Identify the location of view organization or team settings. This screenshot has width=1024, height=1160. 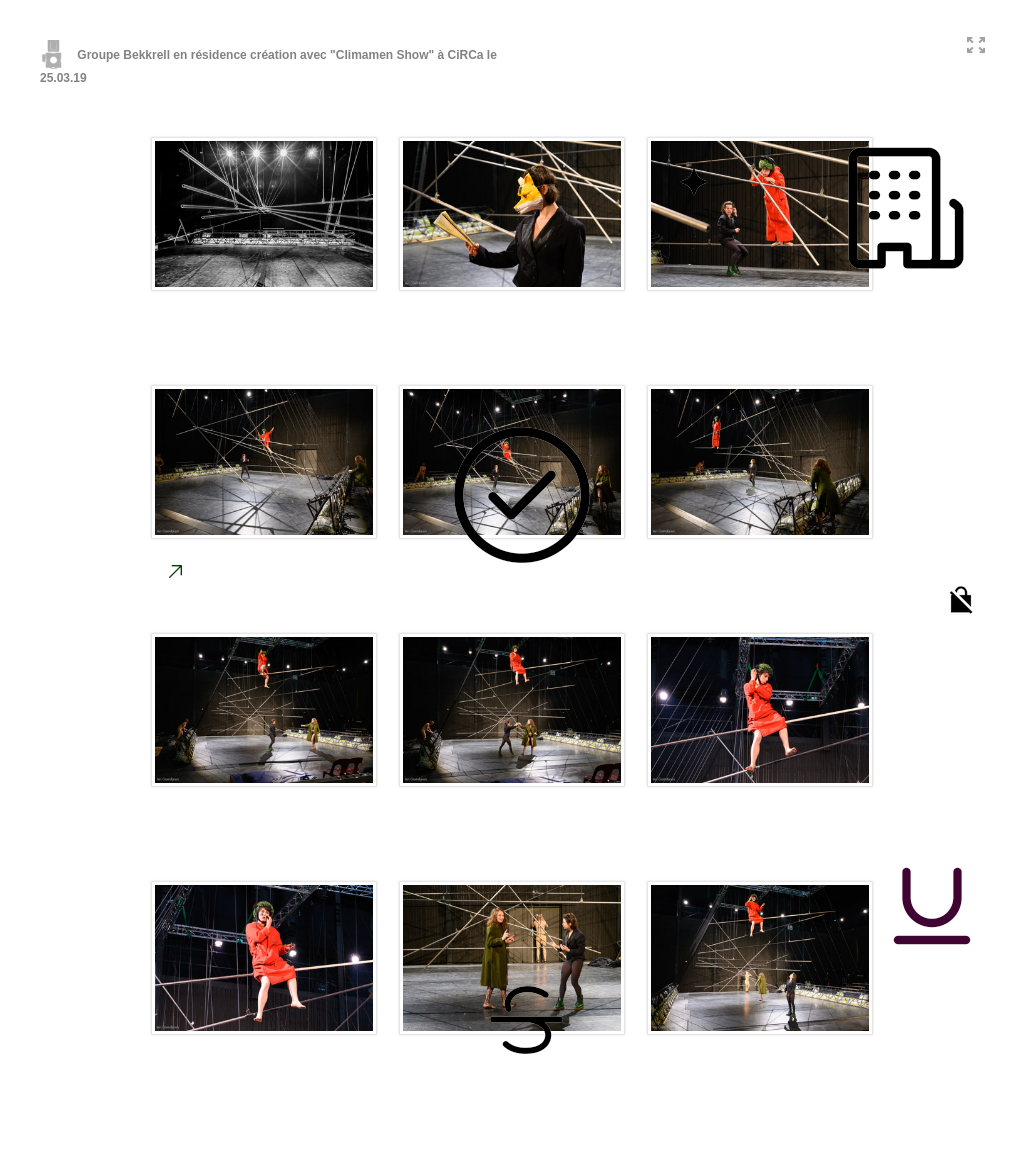
(906, 211).